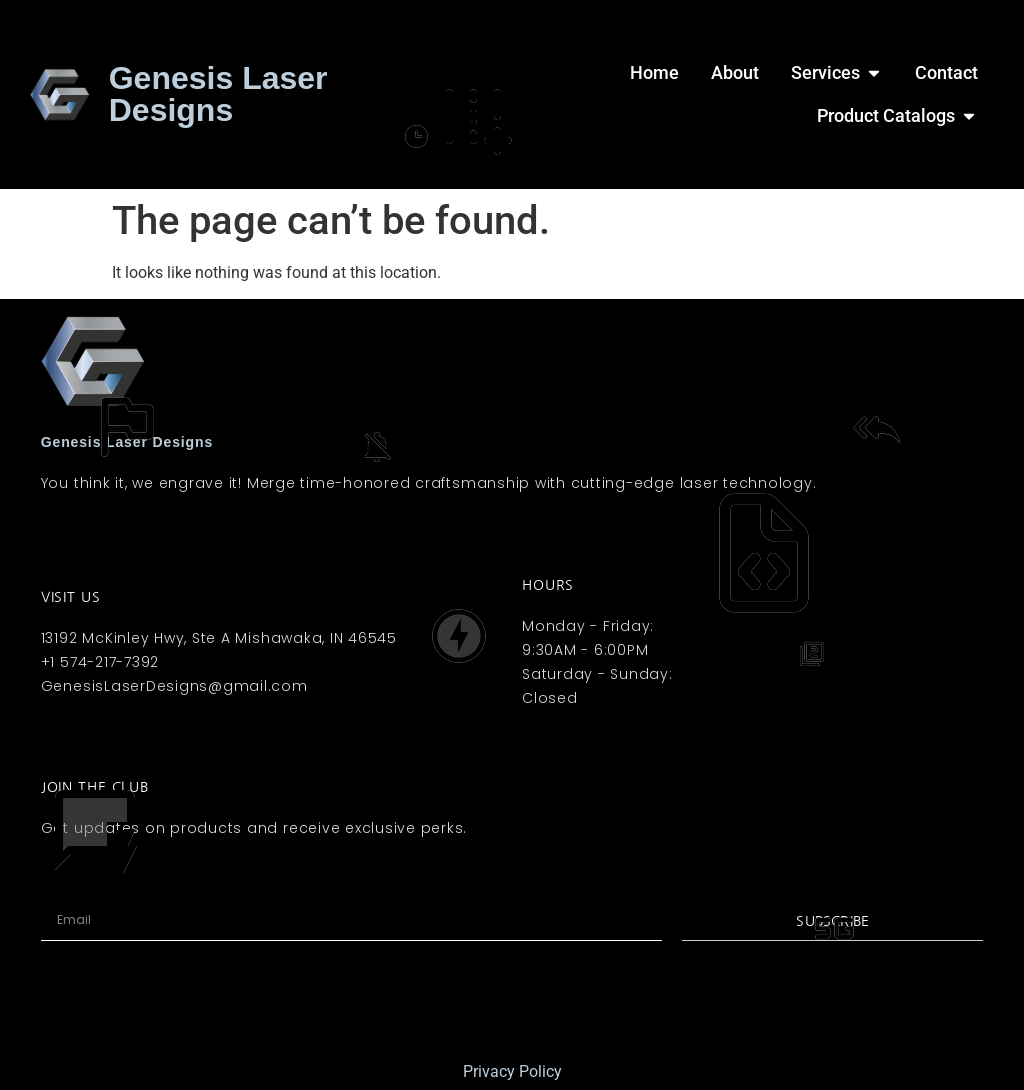 The image size is (1024, 1090). What do you see at coordinates (876, 427) in the screenshot?
I see `reply to all recipients in an email thread` at bounding box center [876, 427].